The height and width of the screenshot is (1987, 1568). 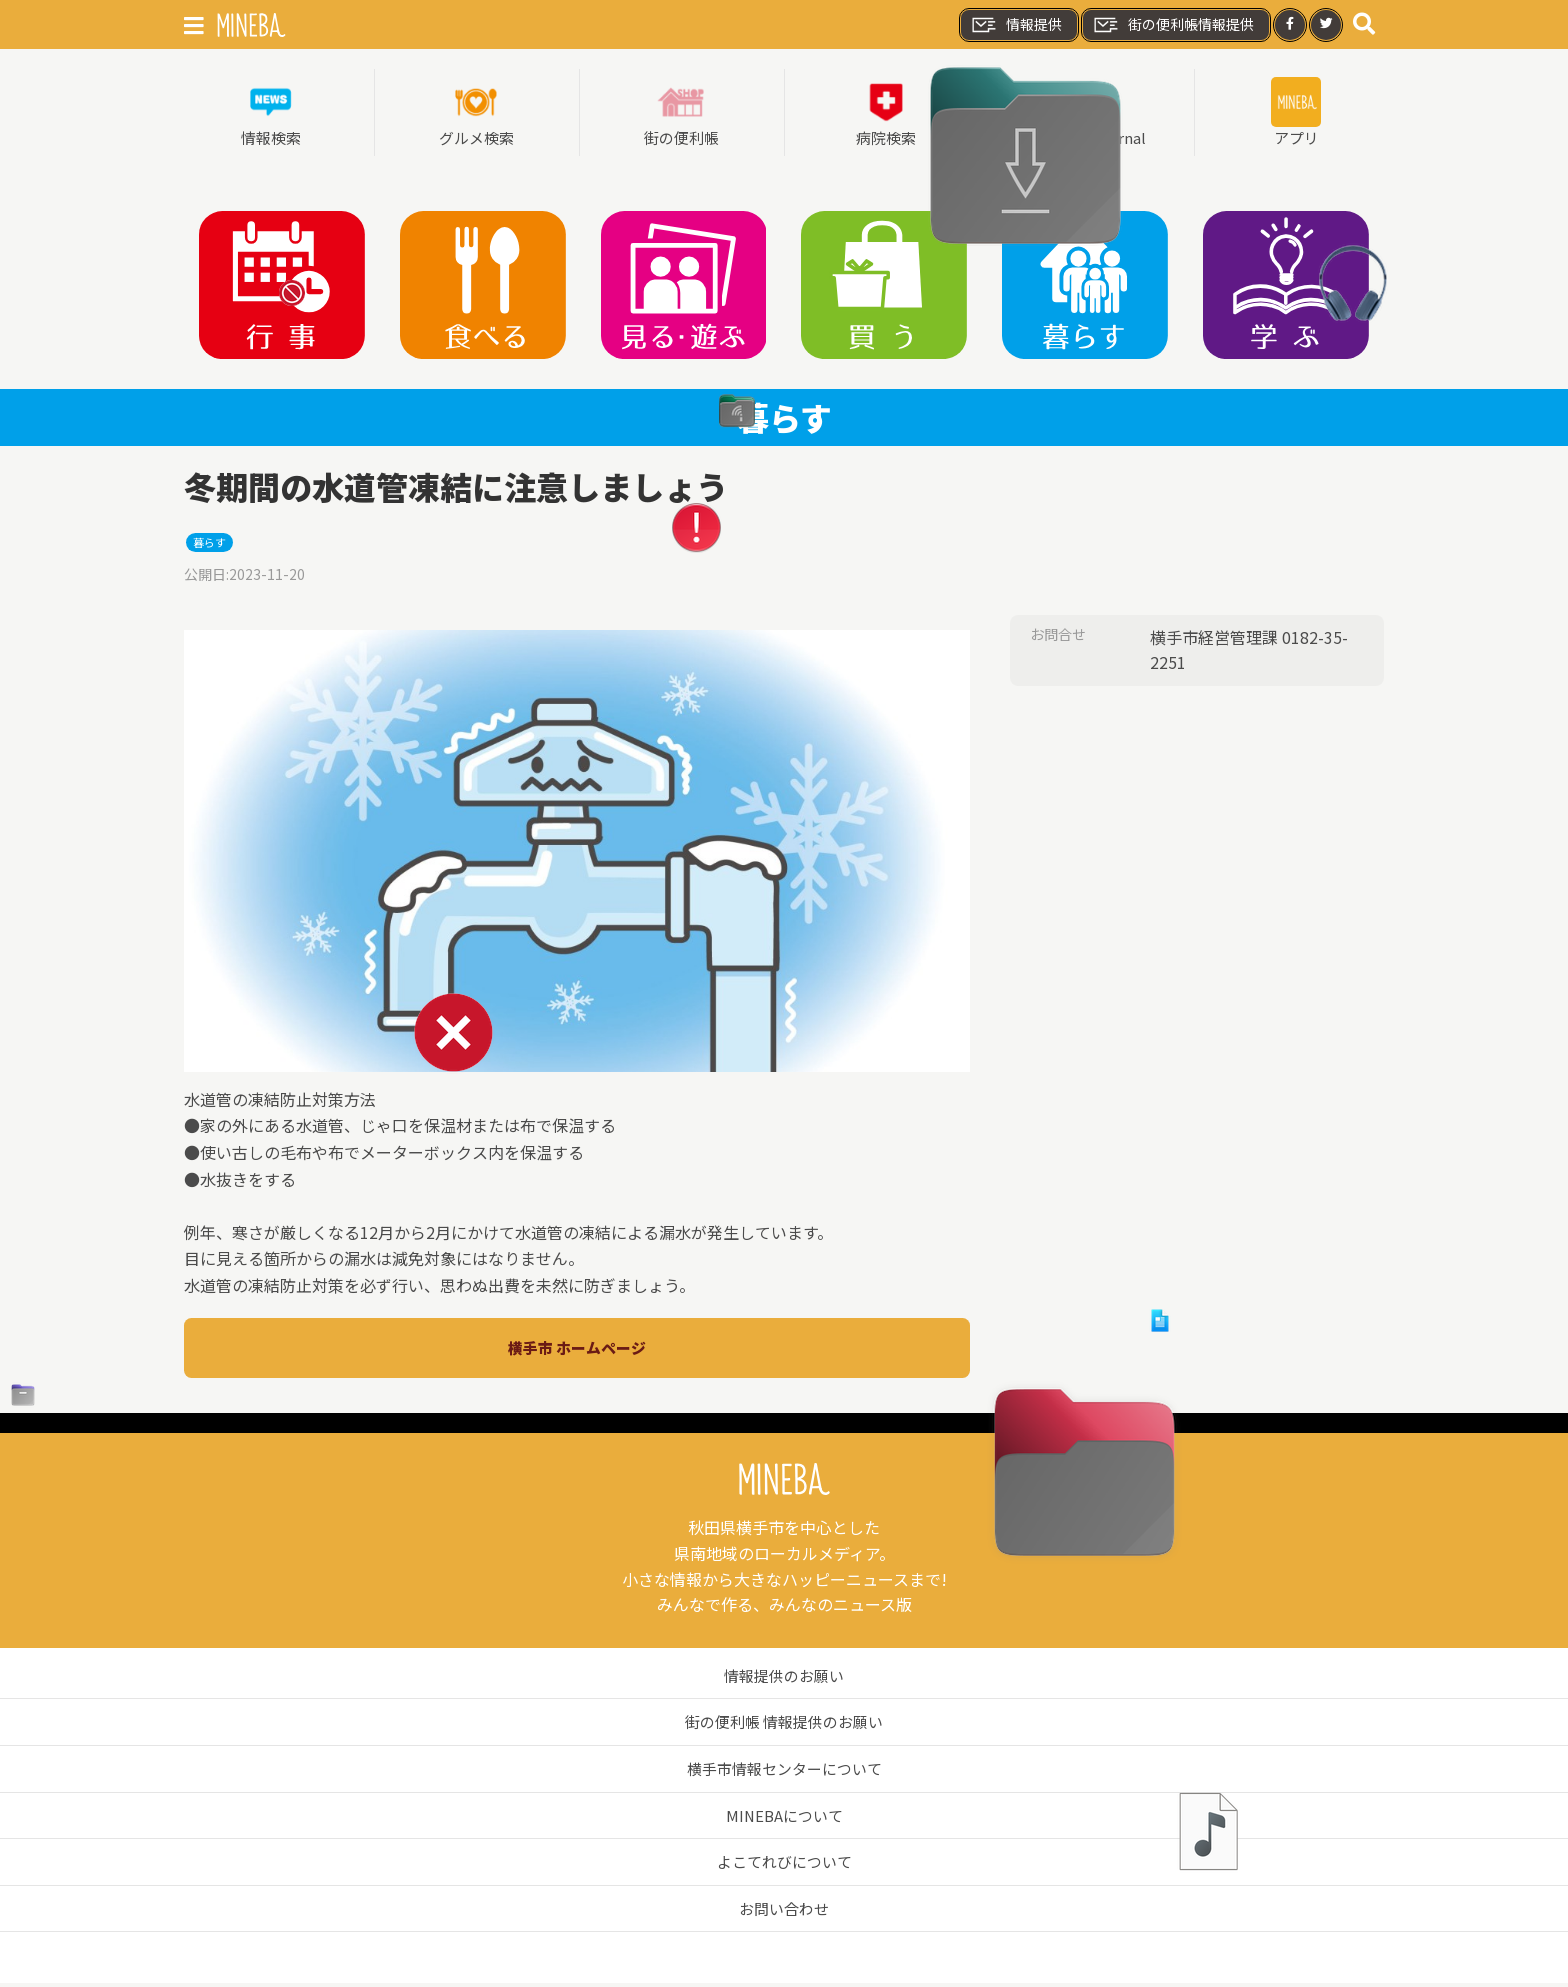 I want to click on open your downloads folder, so click(x=1025, y=155).